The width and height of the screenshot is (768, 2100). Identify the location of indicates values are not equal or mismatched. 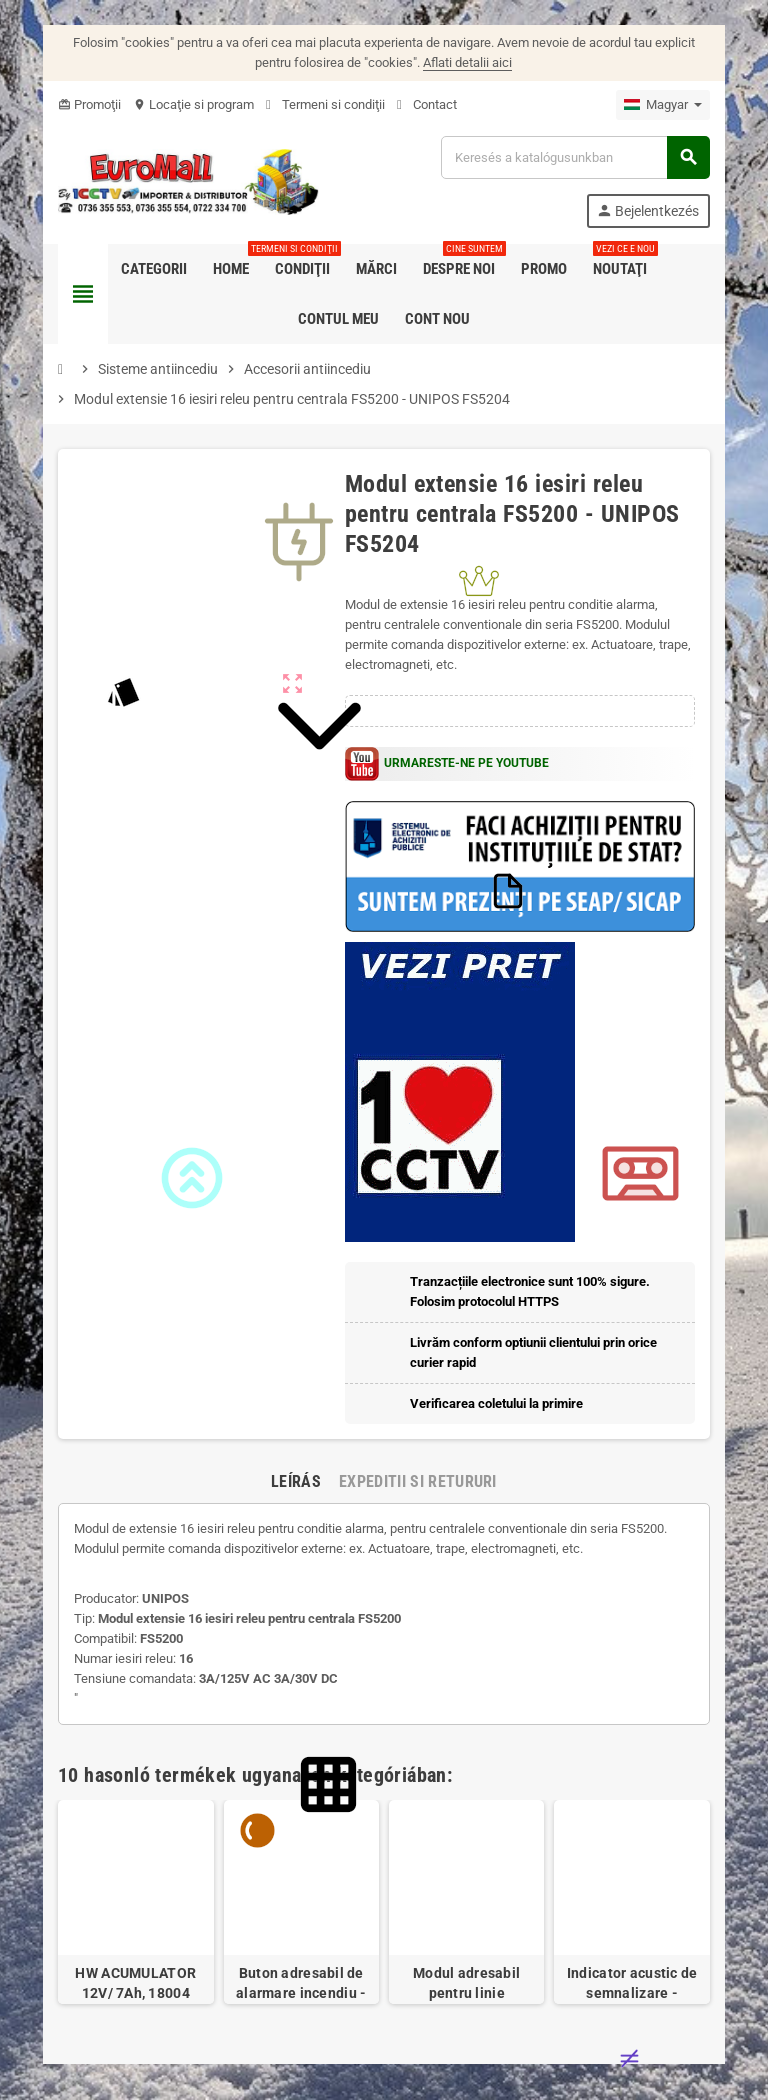
(629, 2058).